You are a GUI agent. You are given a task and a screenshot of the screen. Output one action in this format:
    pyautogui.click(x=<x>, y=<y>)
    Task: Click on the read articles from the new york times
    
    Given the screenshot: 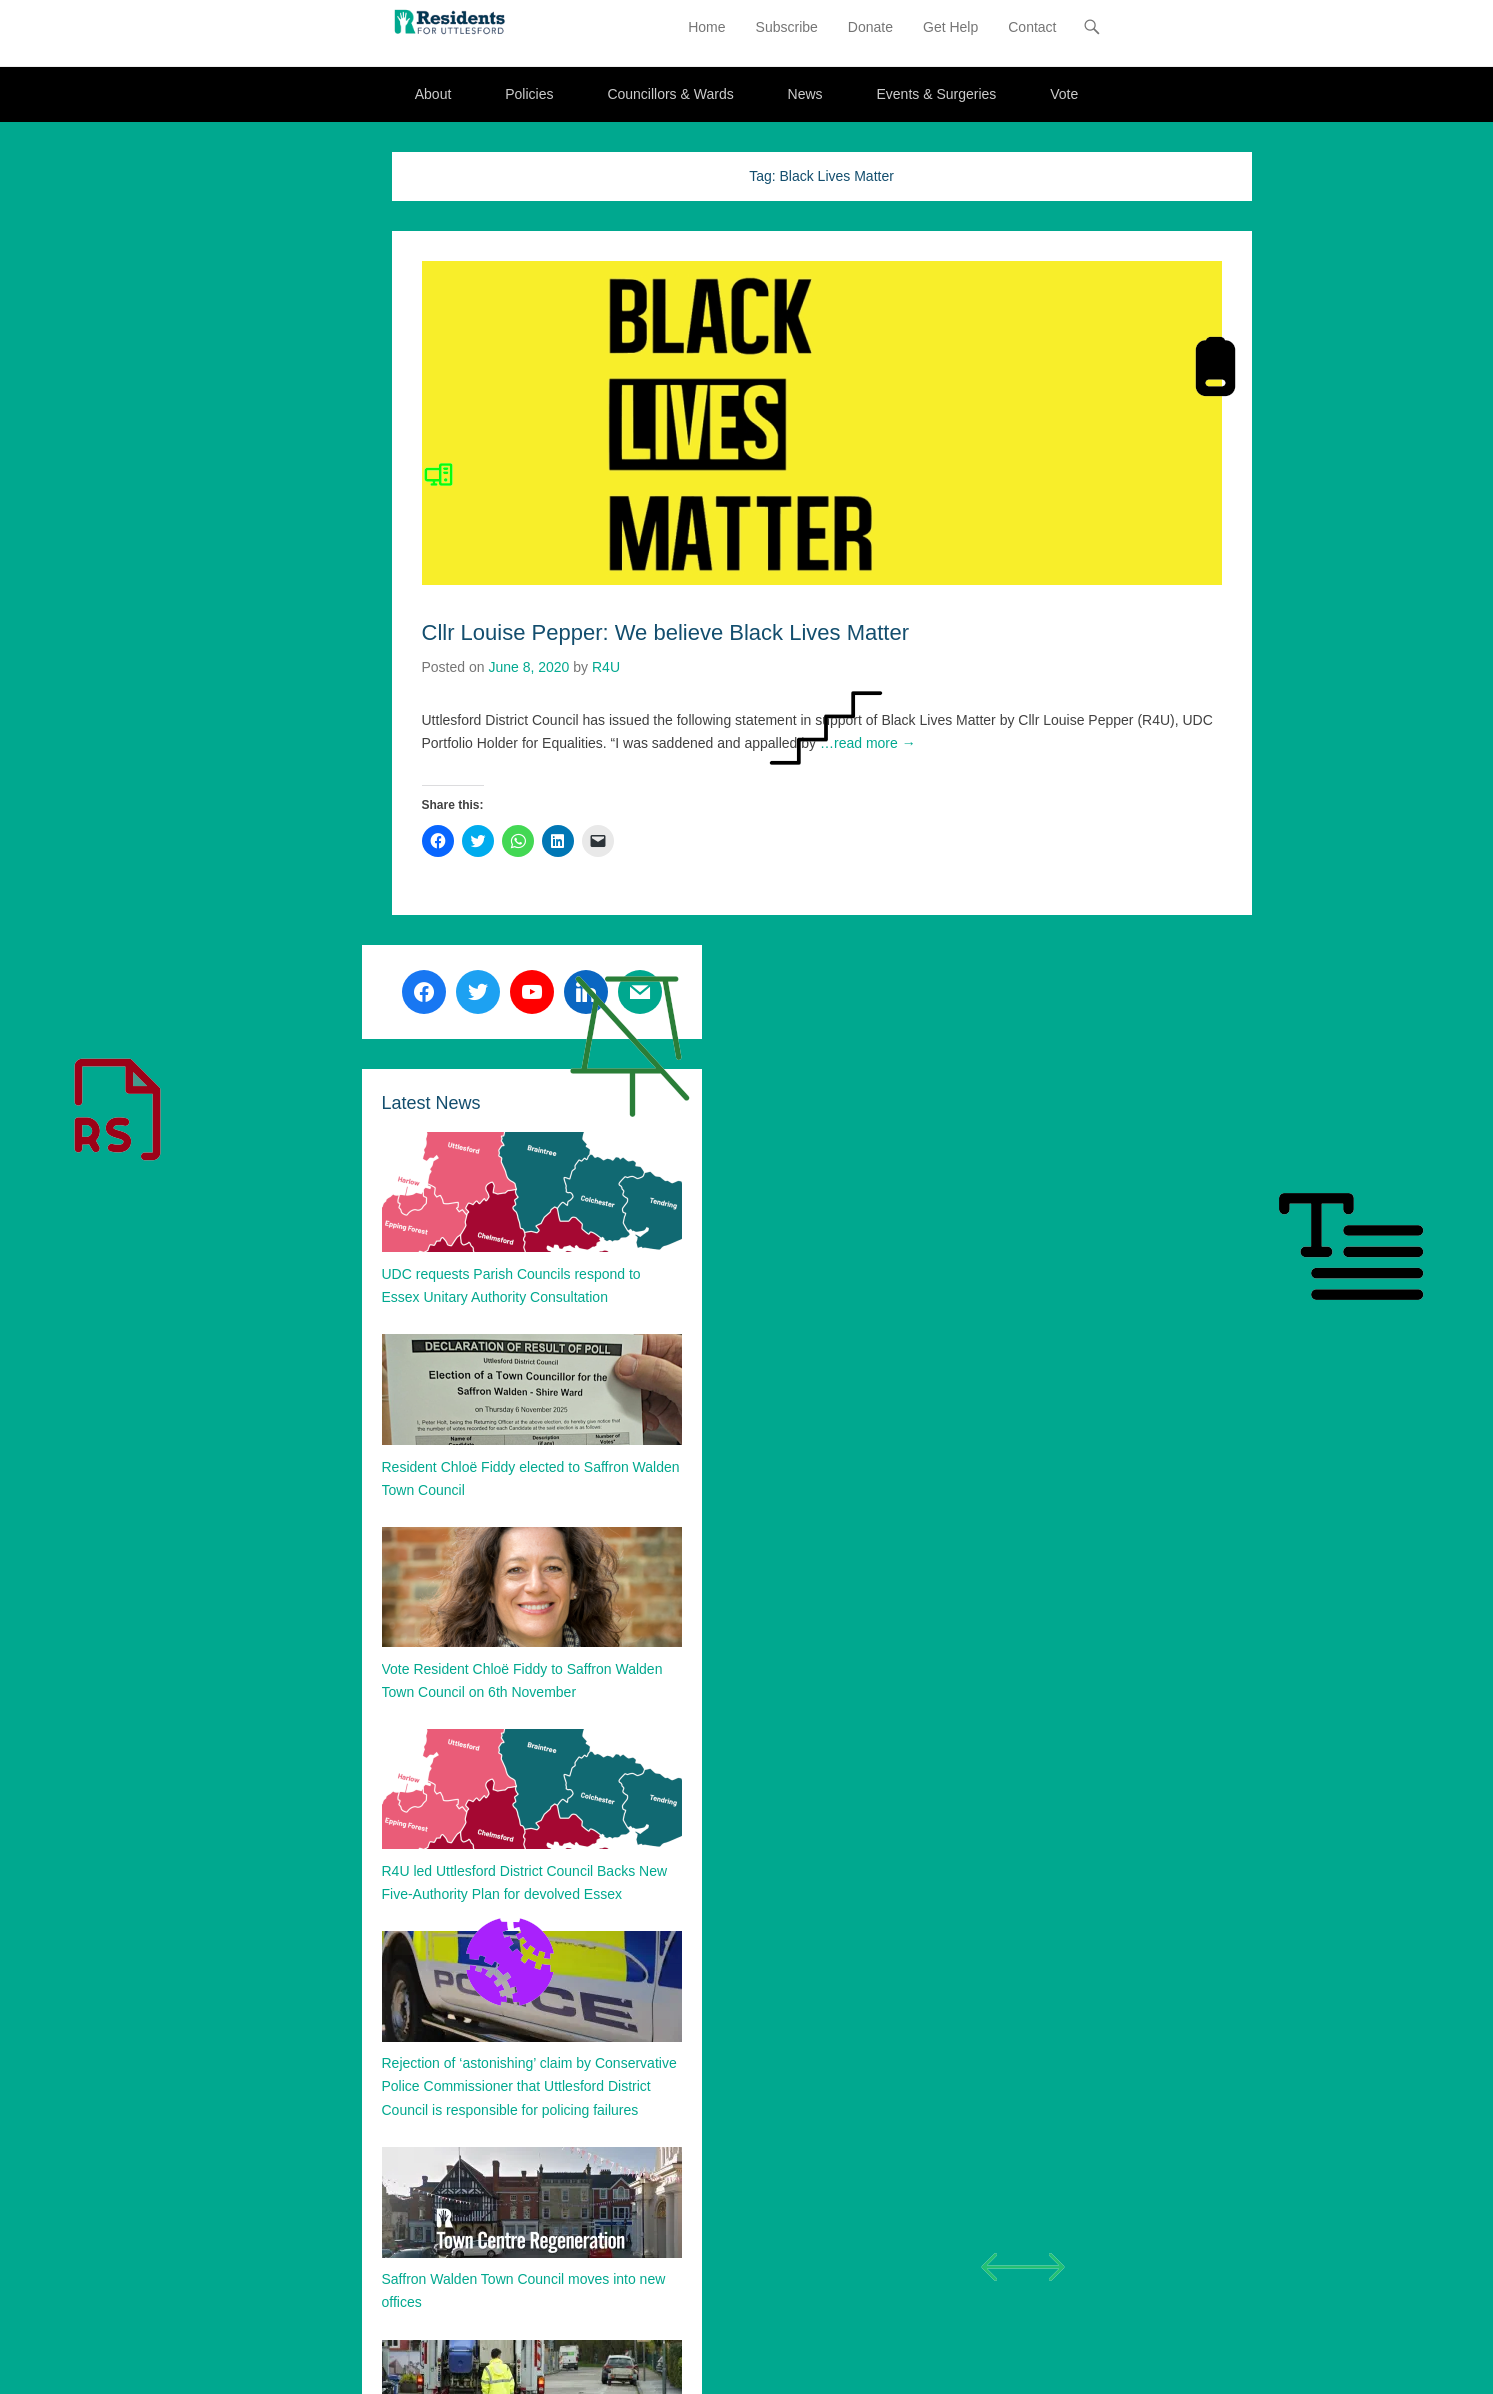 What is the action you would take?
    pyautogui.click(x=1348, y=1246)
    